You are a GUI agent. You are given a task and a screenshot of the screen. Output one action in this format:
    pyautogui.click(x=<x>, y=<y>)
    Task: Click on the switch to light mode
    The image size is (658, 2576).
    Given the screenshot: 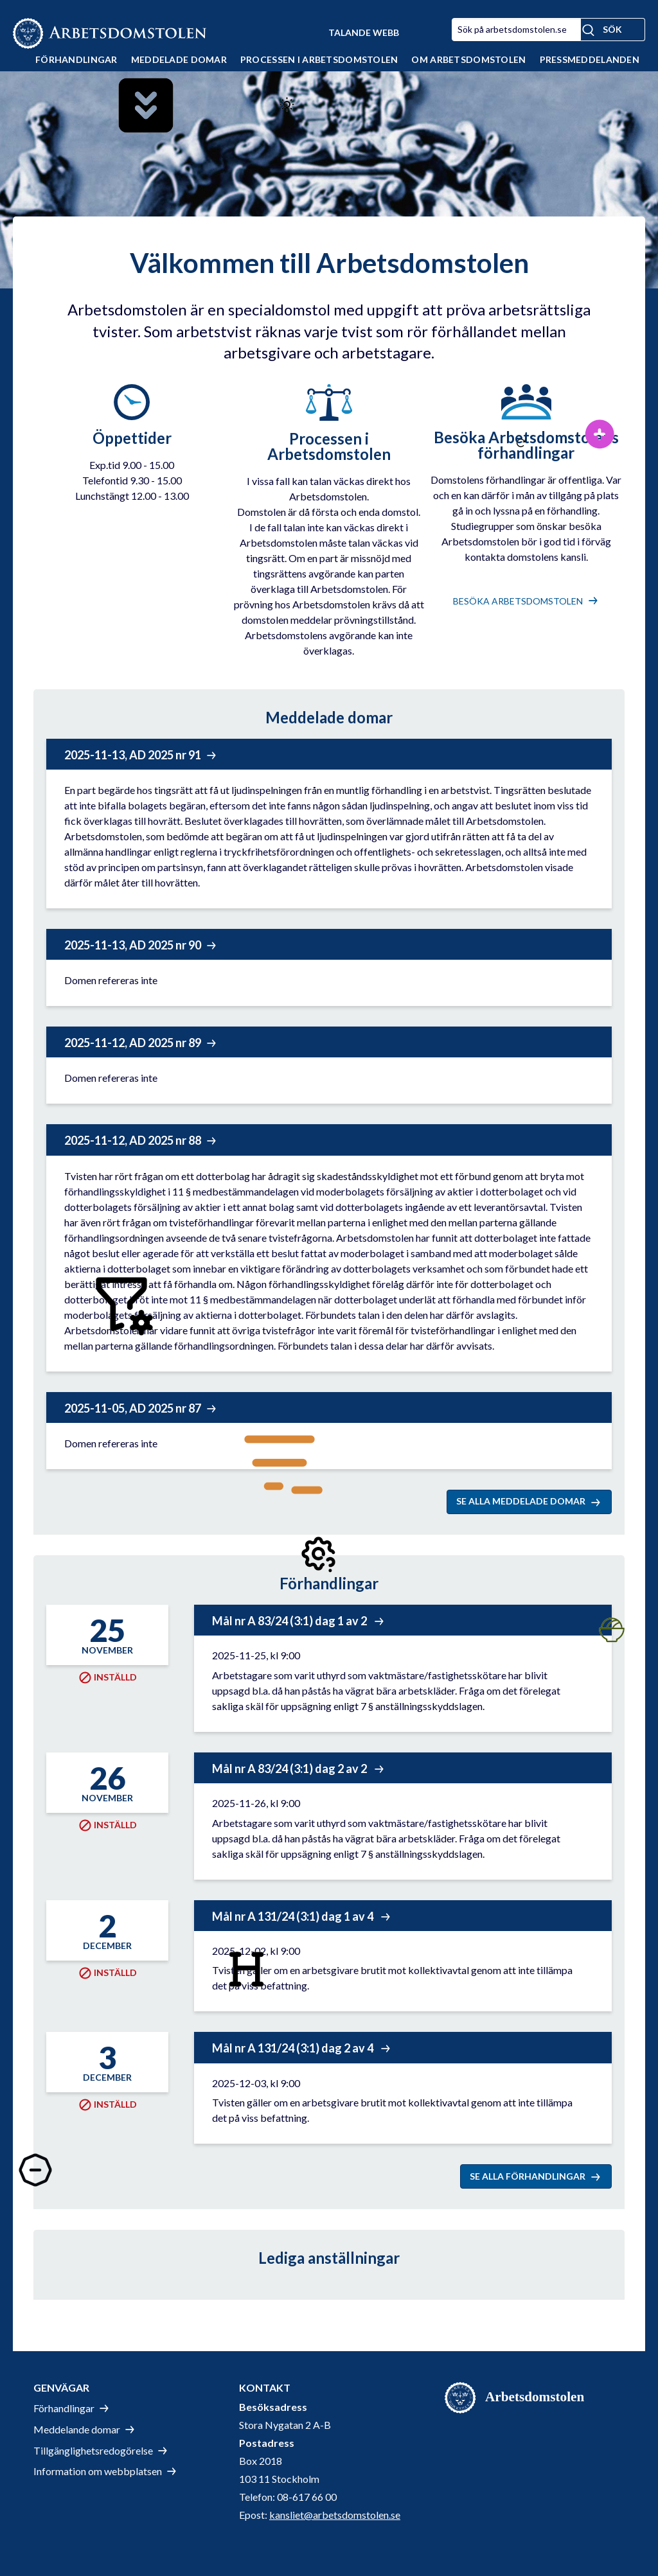 What is the action you would take?
    pyautogui.click(x=287, y=104)
    